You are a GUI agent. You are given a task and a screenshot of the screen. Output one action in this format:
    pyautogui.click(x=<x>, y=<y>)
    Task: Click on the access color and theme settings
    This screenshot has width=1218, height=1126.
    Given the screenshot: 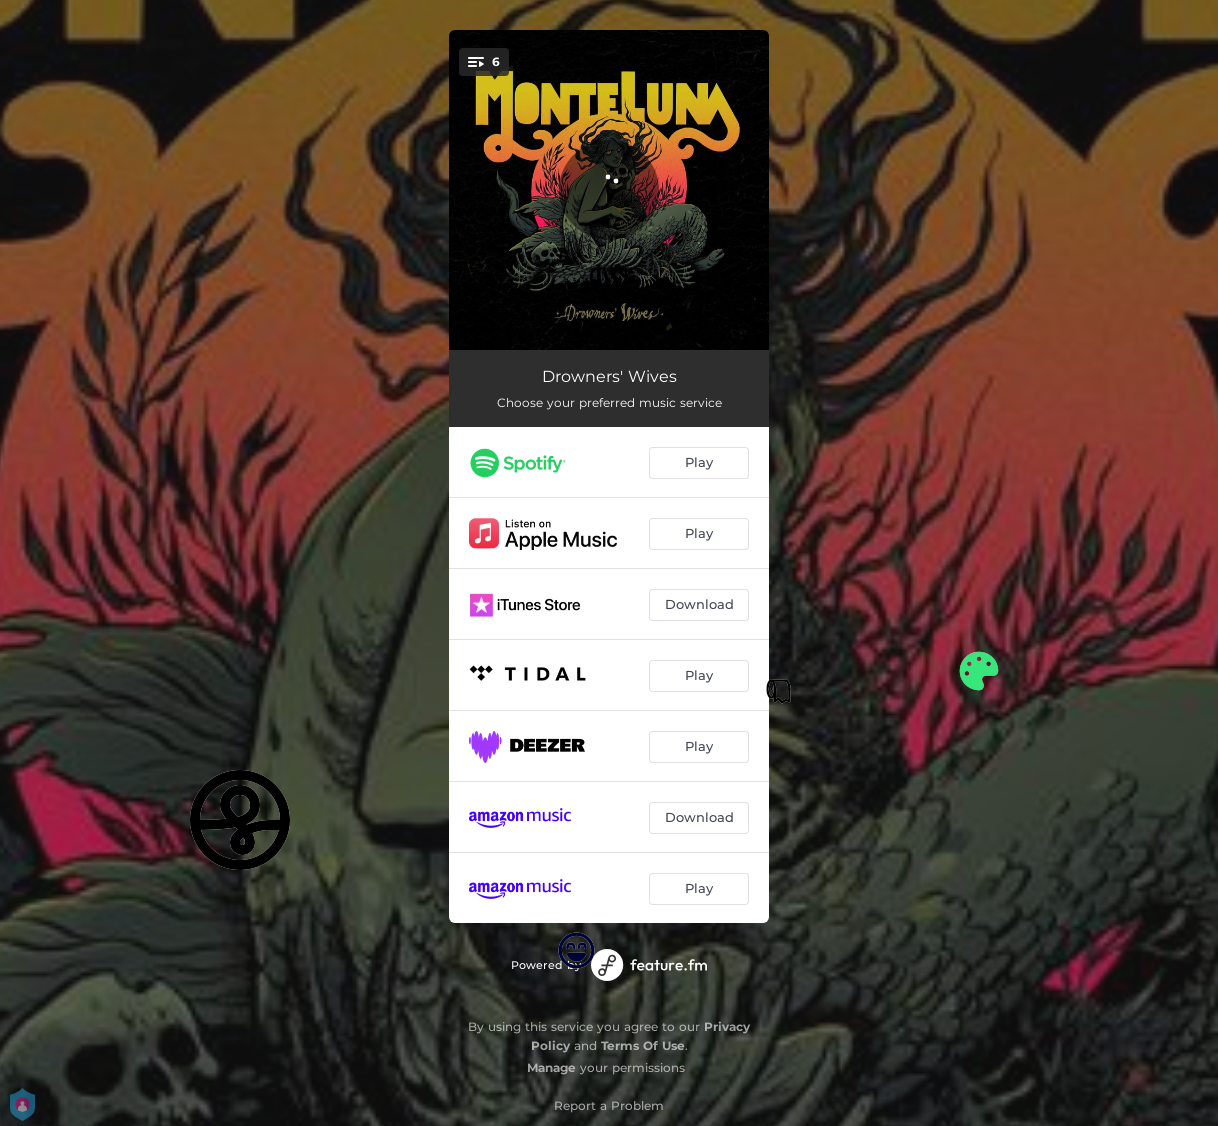 What is the action you would take?
    pyautogui.click(x=979, y=671)
    